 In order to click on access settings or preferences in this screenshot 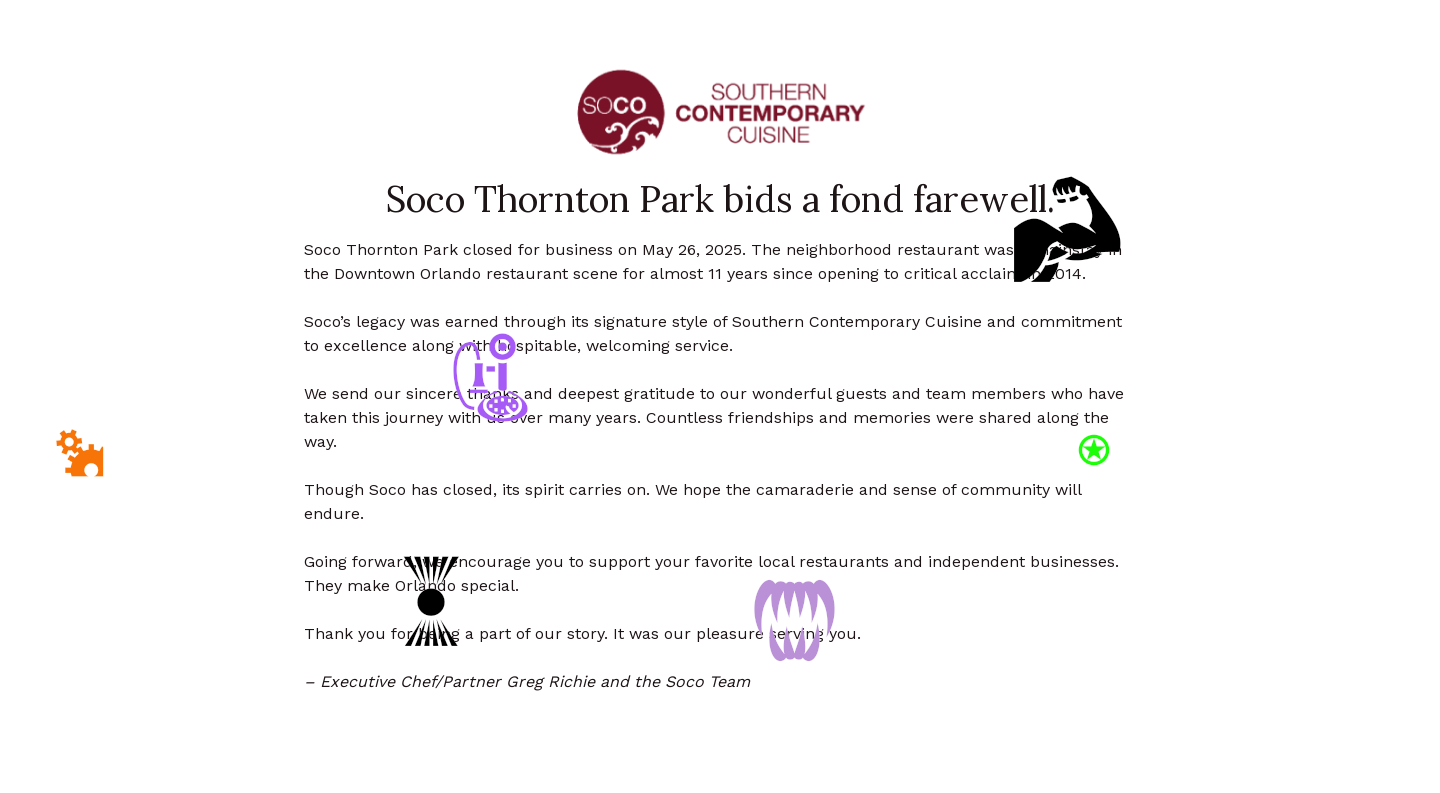, I will do `click(79, 452)`.